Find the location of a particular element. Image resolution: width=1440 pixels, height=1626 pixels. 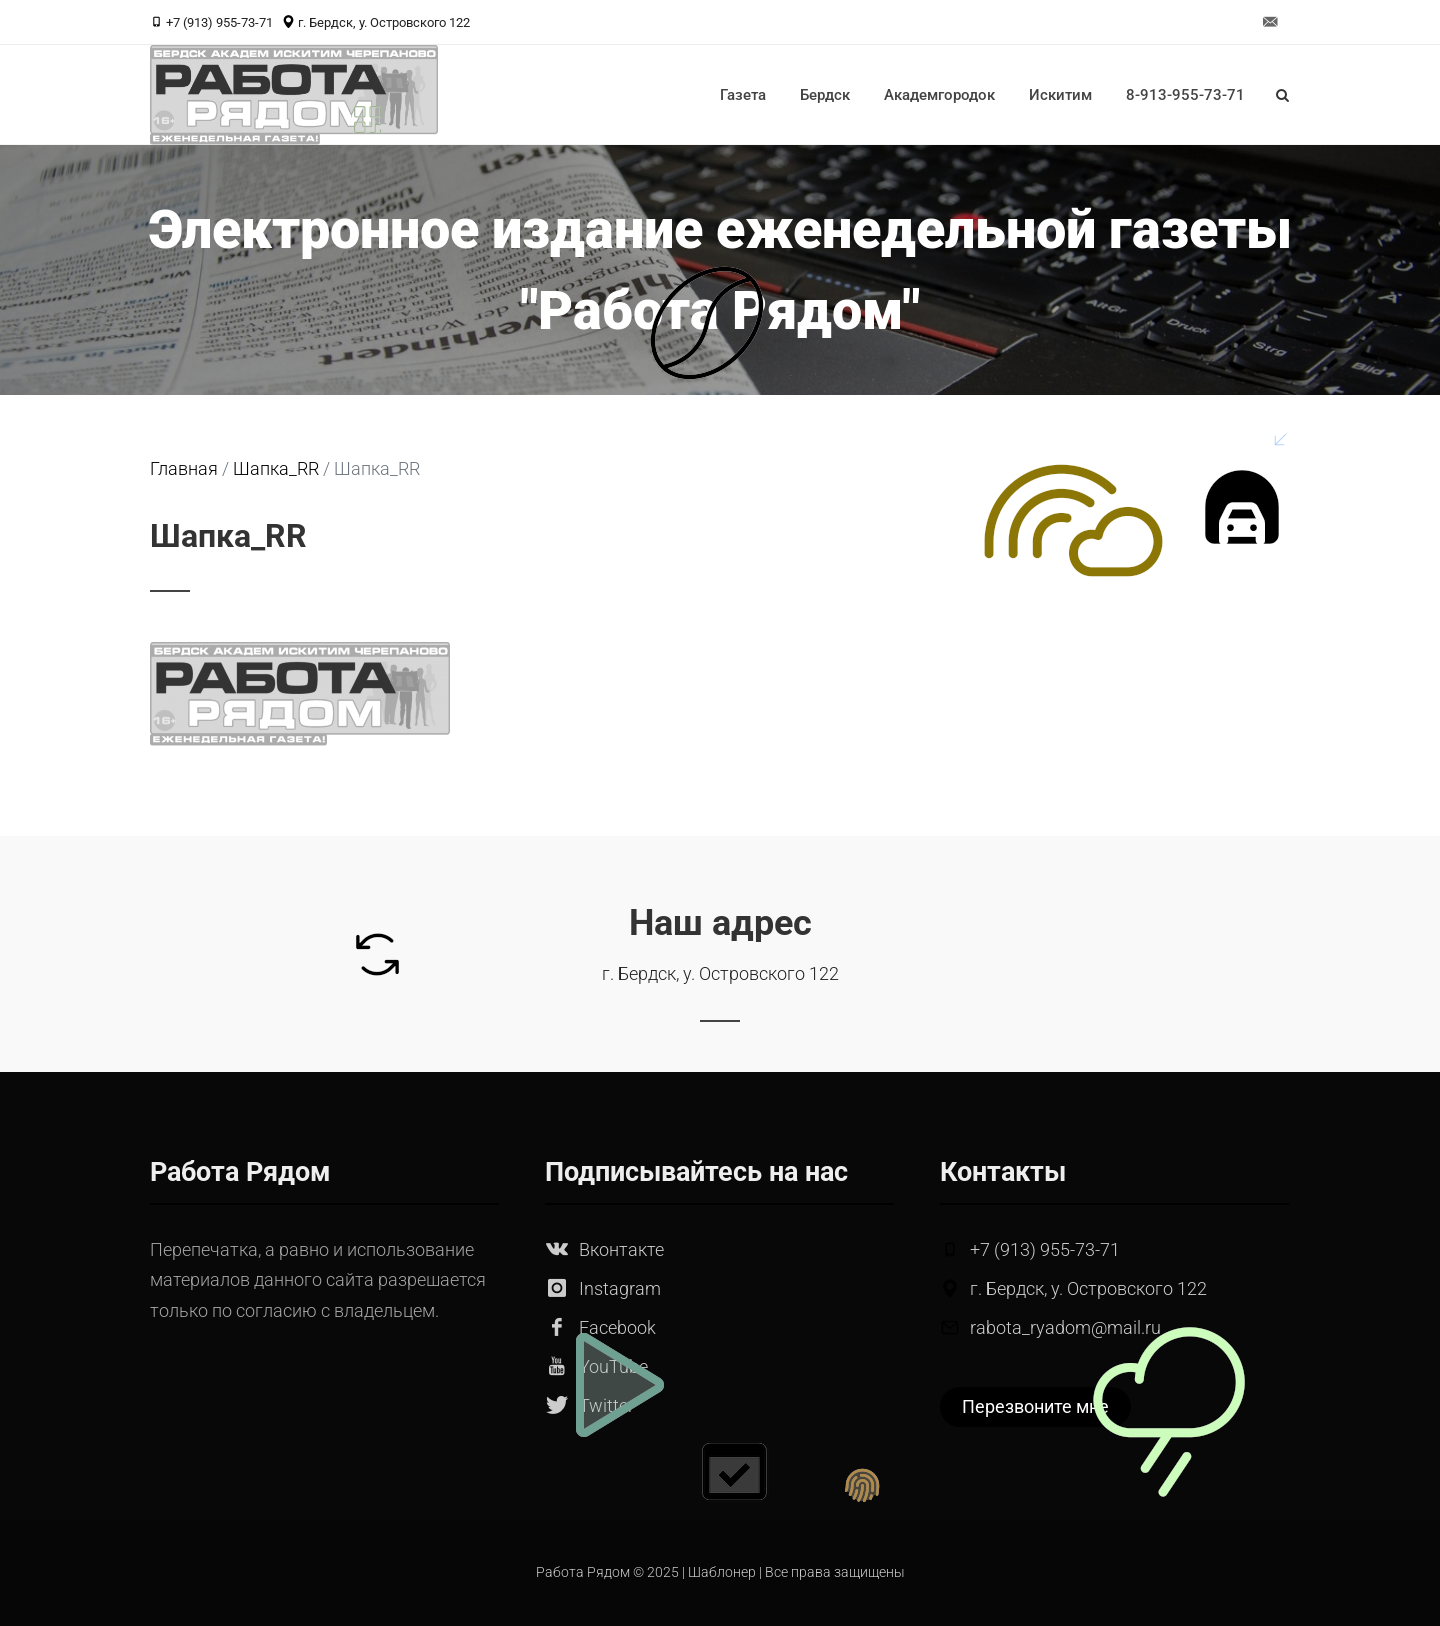

scan or generate a qr code is located at coordinates (367, 119).